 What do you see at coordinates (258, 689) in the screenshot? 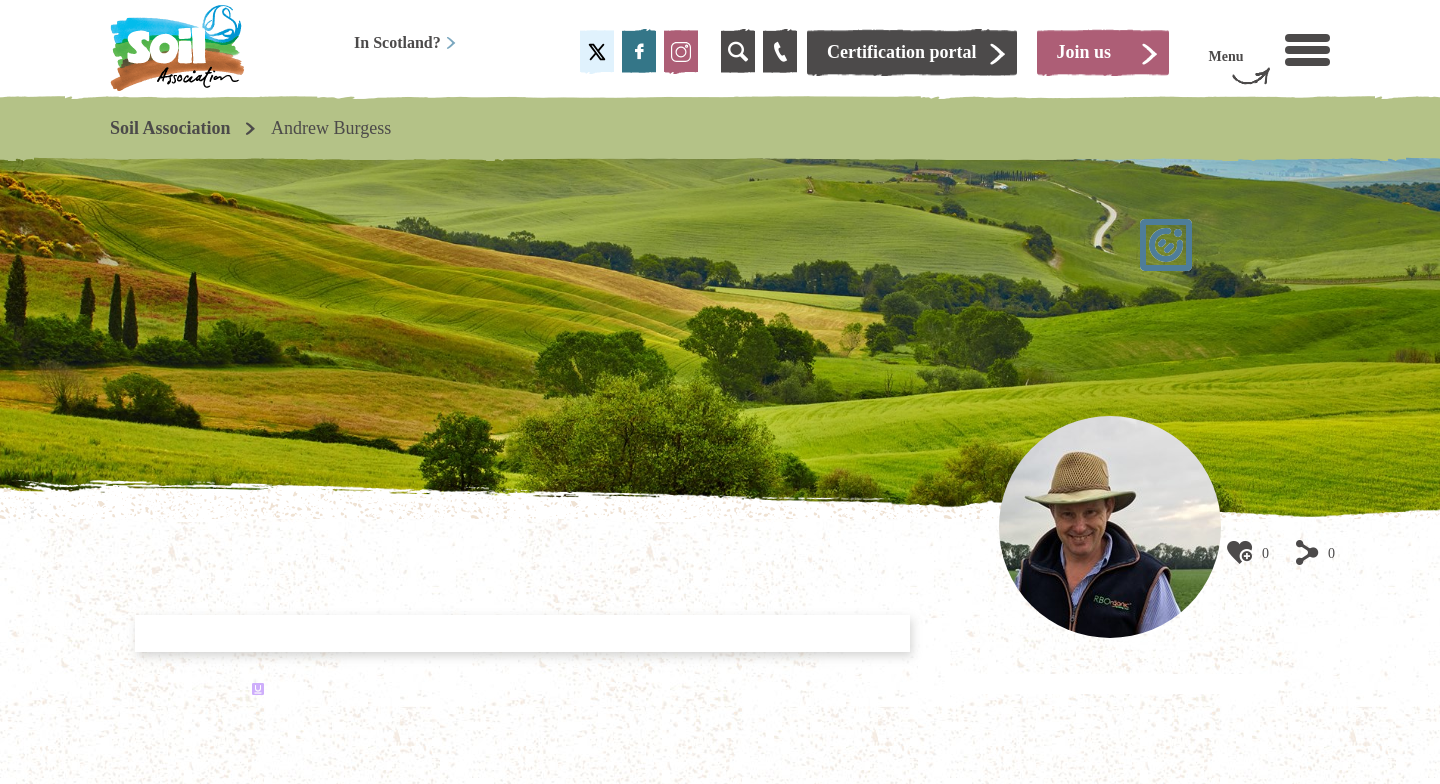
I see `apply underline formatting to selected text` at bounding box center [258, 689].